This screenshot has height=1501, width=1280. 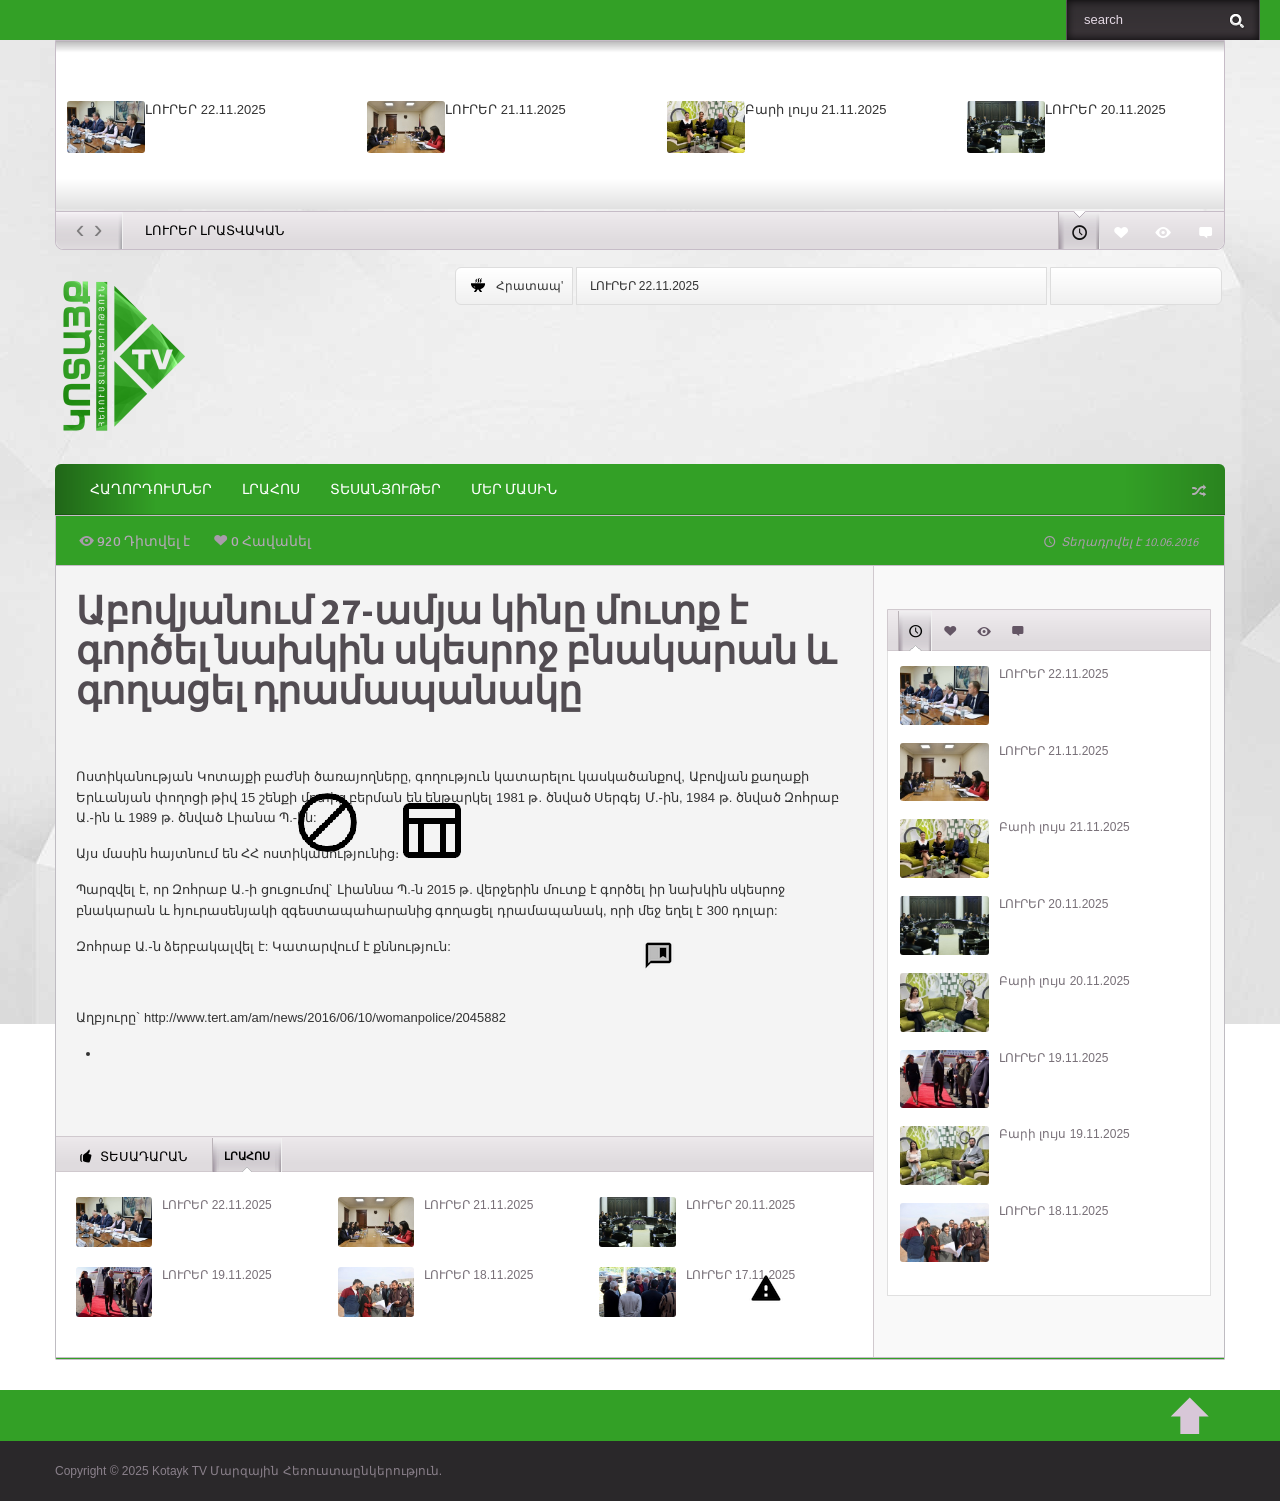 What do you see at coordinates (658, 955) in the screenshot?
I see `access your saved messages` at bounding box center [658, 955].